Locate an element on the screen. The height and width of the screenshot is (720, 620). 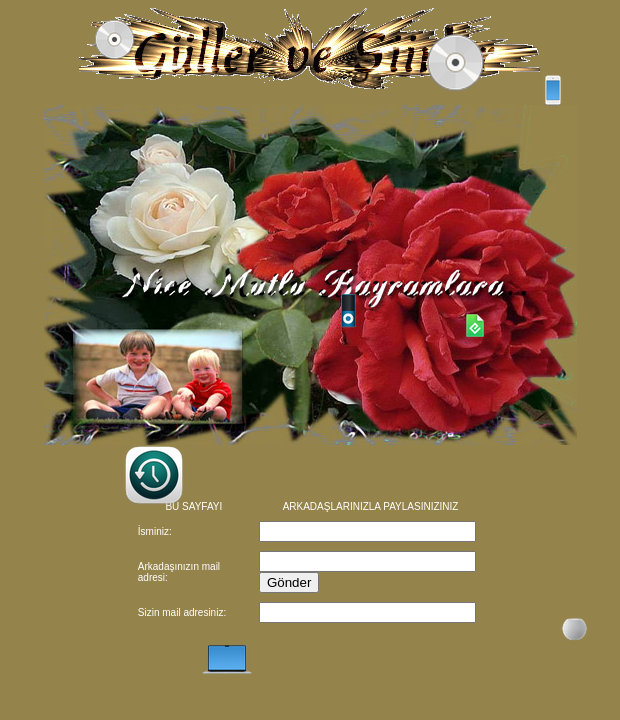
indicates a DVD+R disc device is located at coordinates (455, 62).